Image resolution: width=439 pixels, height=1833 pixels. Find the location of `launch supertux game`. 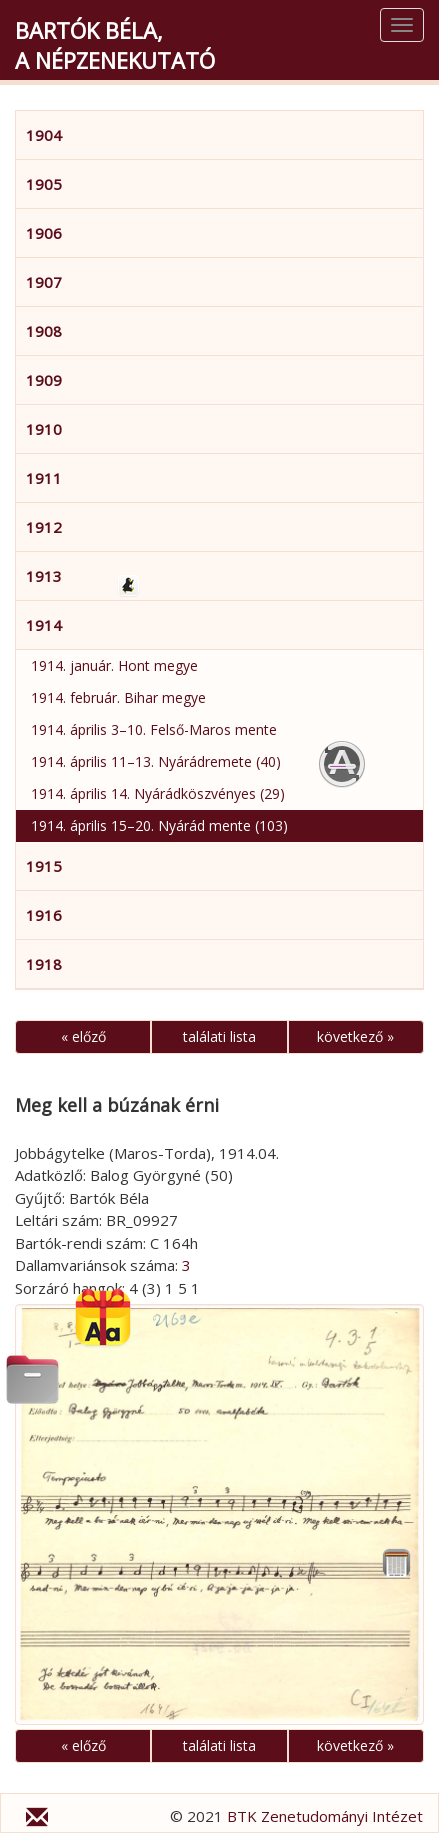

launch supertux game is located at coordinates (128, 585).